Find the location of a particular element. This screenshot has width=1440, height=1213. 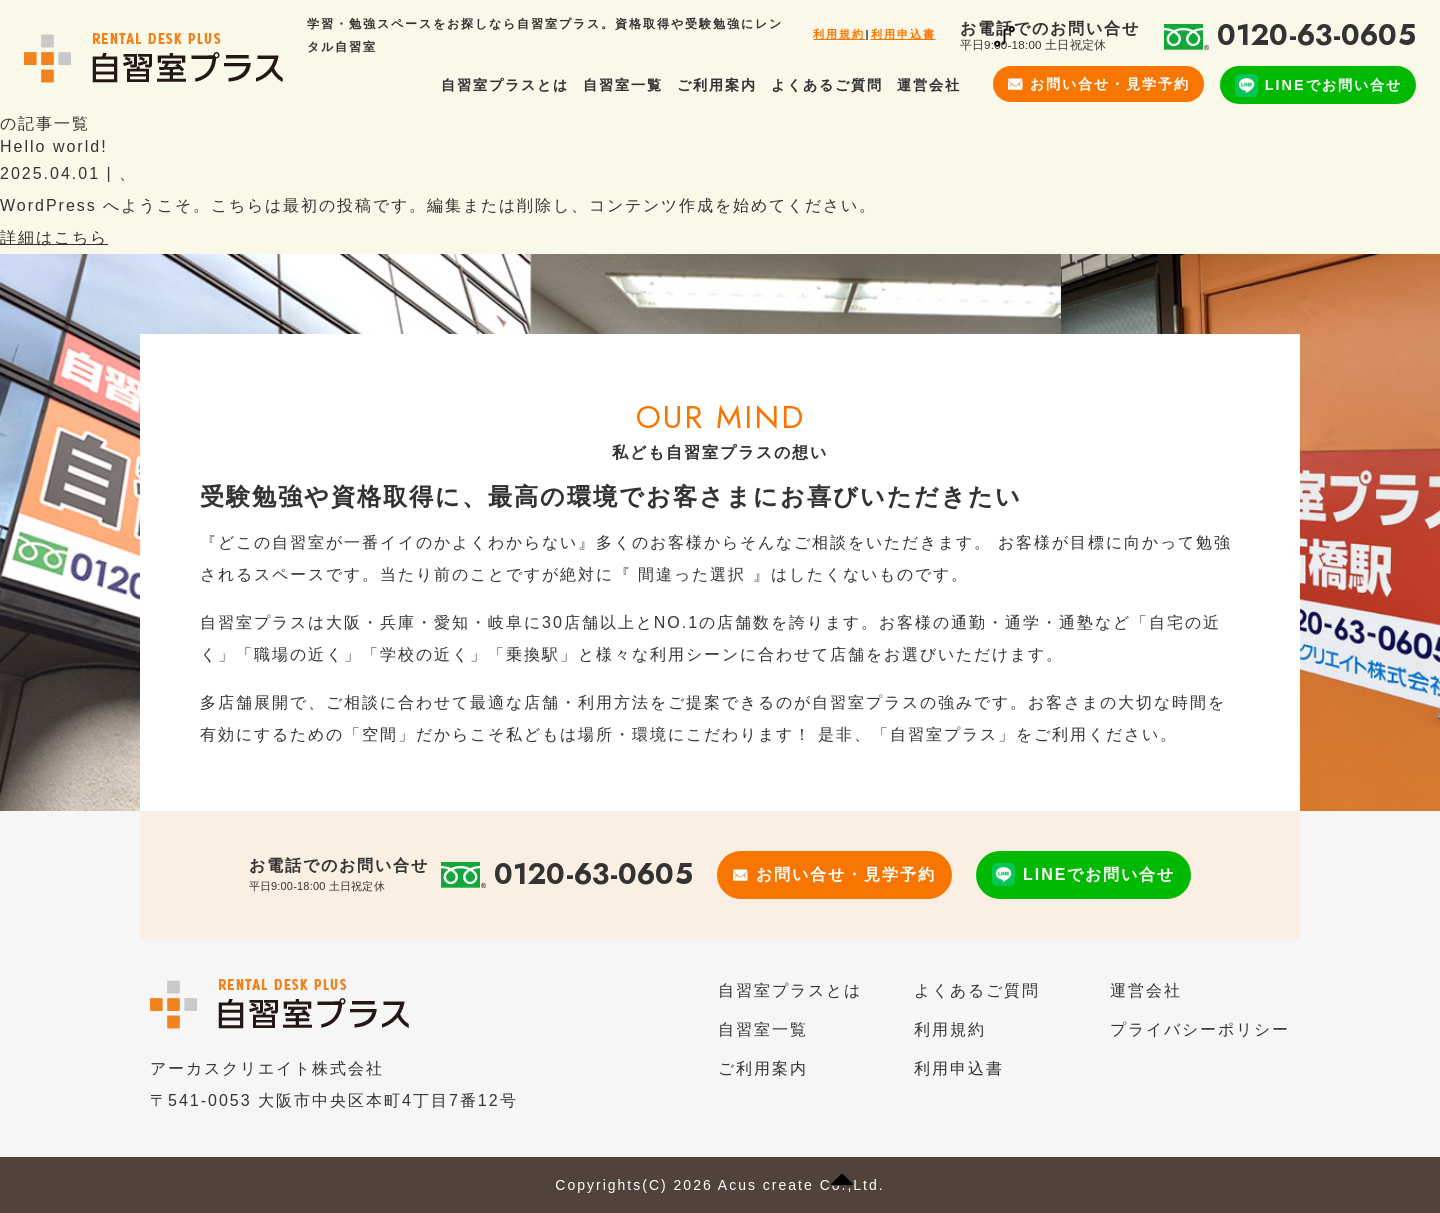

collapse an expanded section is located at coordinates (842, 1181).